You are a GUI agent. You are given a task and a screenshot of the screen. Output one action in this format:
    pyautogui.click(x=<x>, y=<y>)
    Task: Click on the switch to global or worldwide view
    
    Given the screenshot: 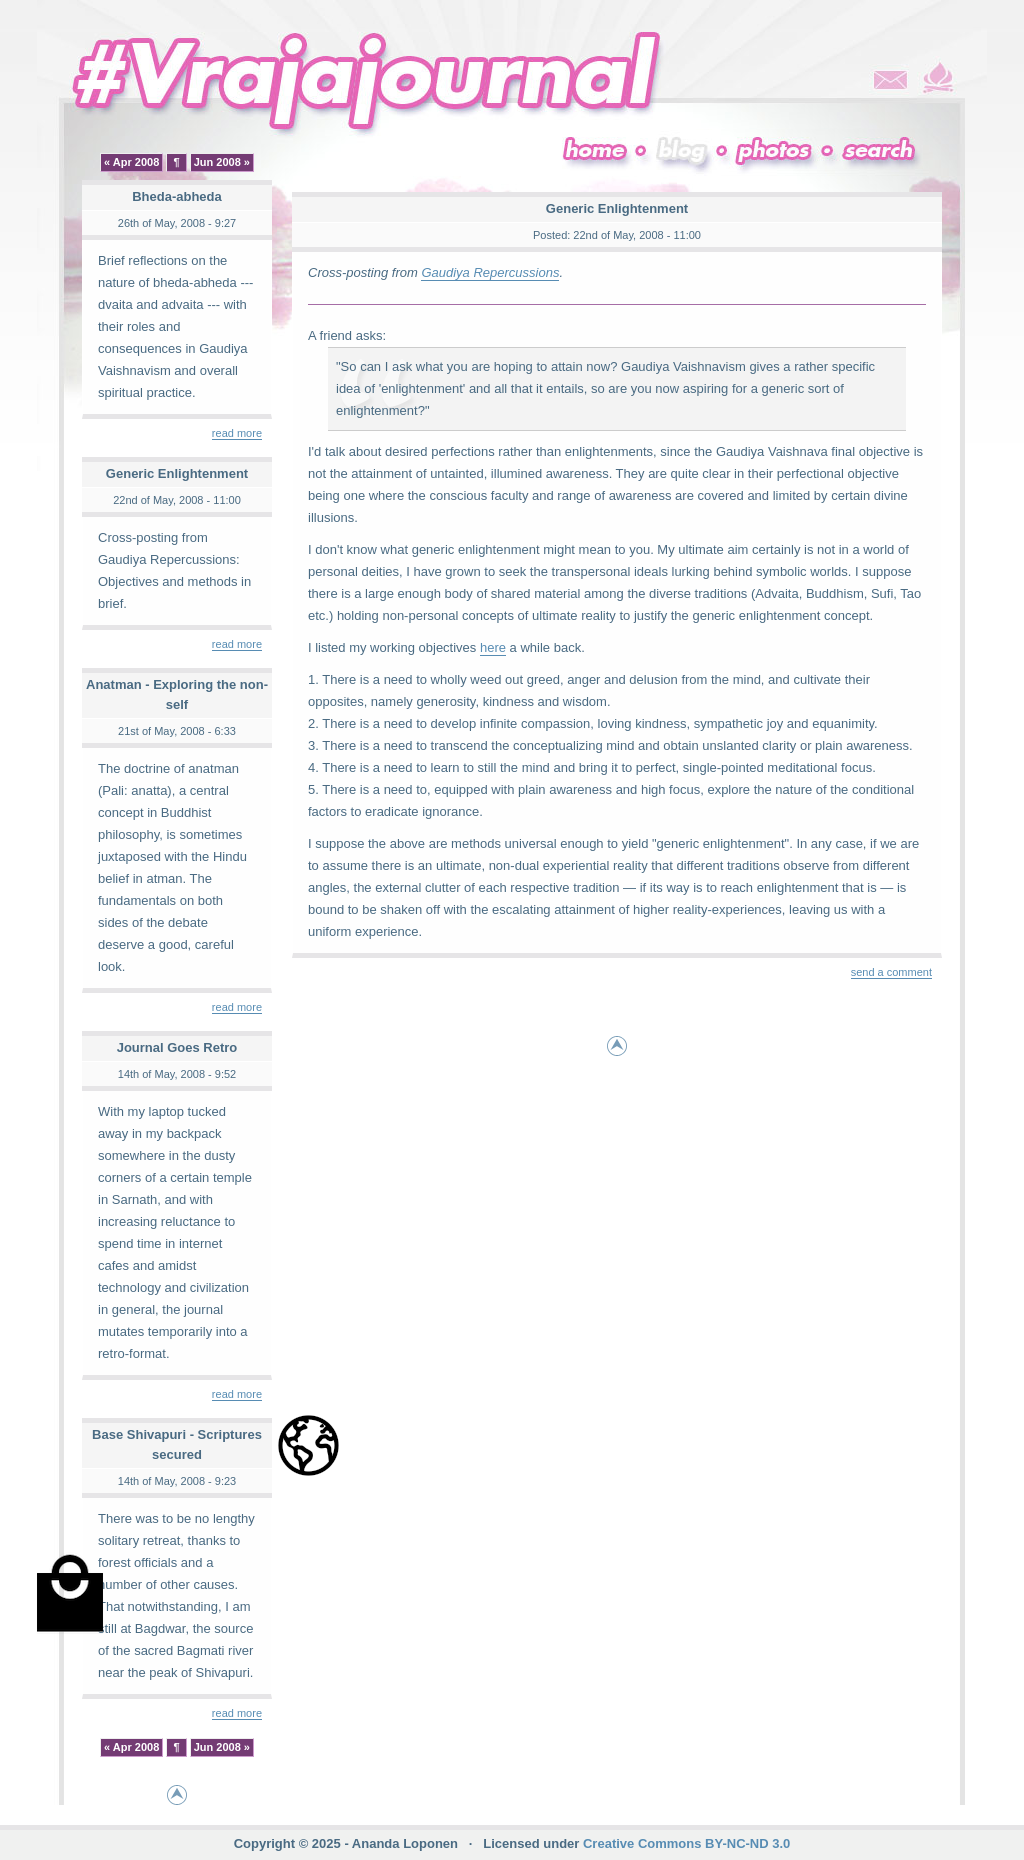 What is the action you would take?
    pyautogui.click(x=308, y=1445)
    